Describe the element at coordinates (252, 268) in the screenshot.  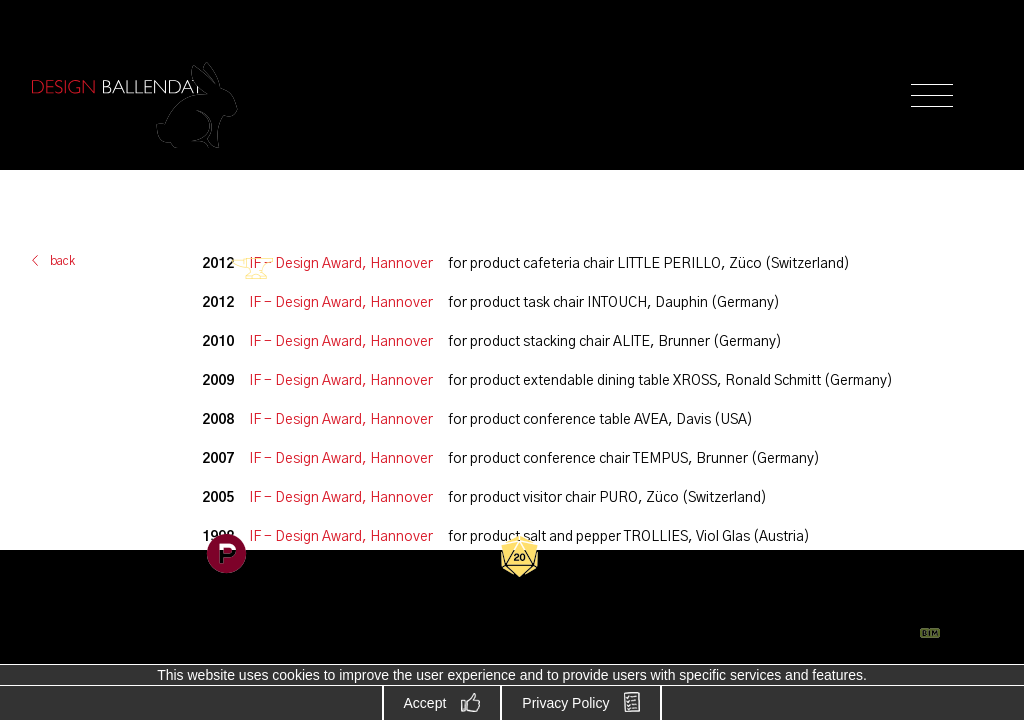
I see `conda-forge community package repository` at that location.